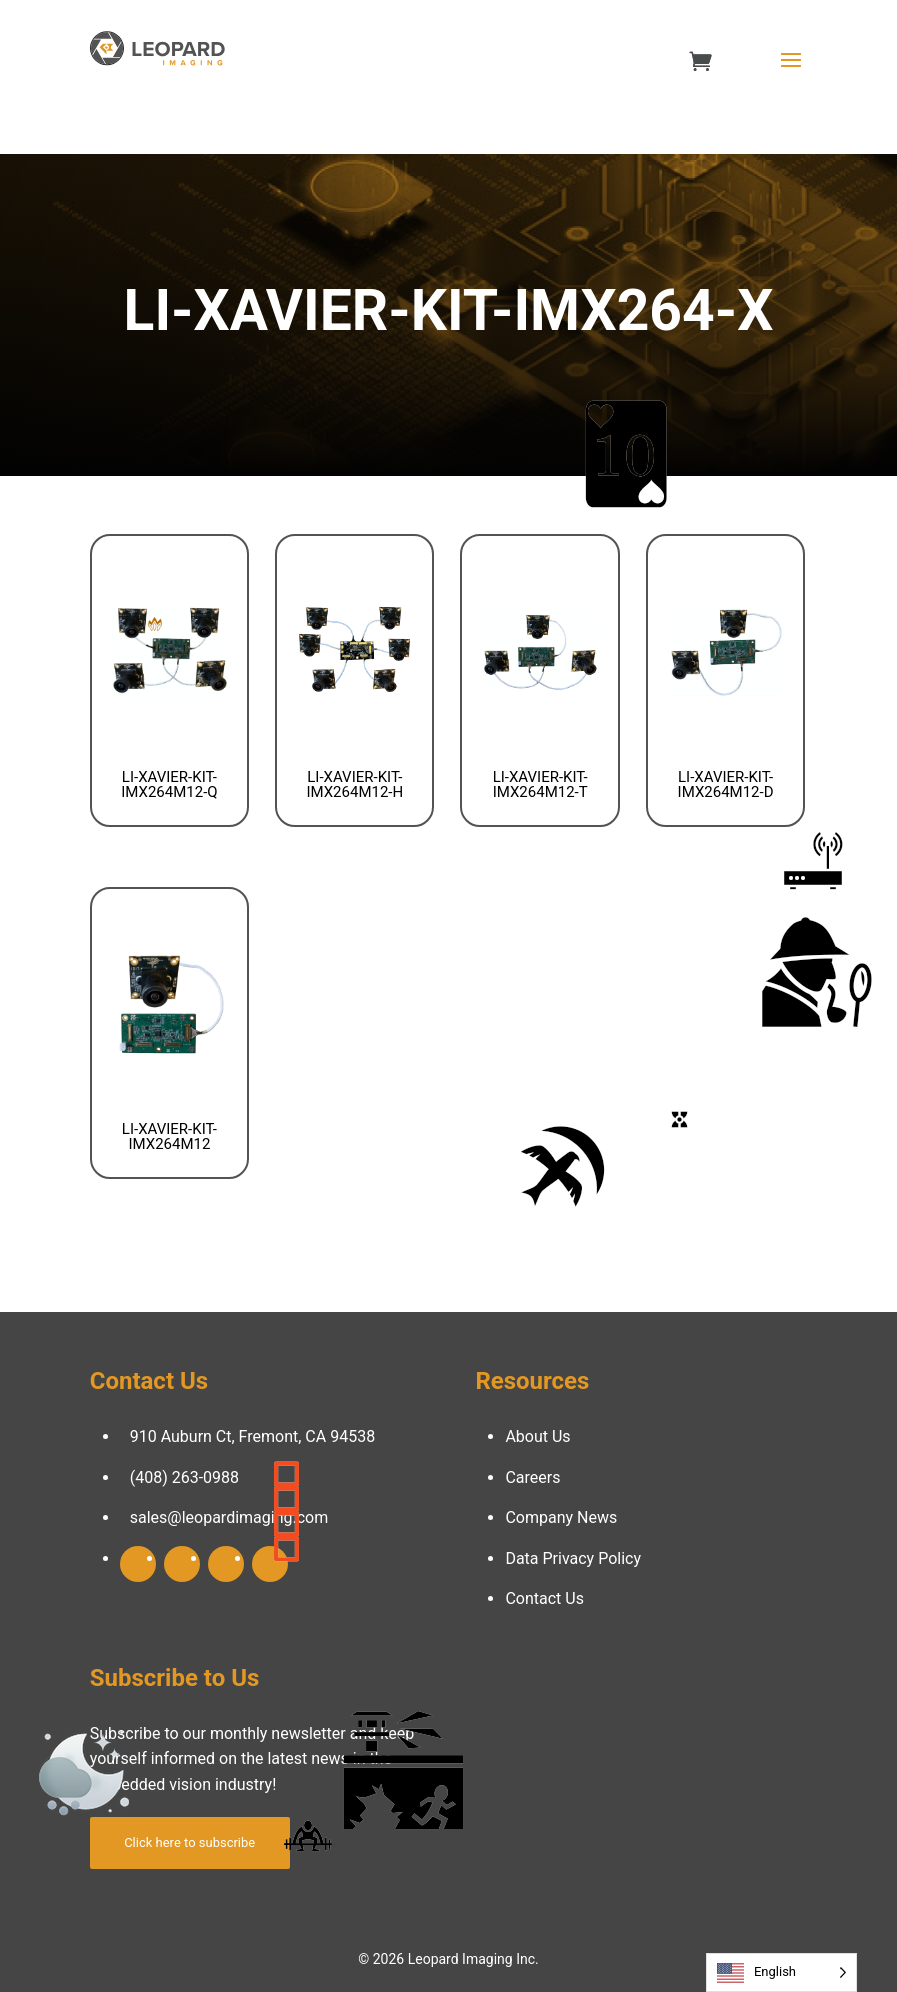  Describe the element at coordinates (562, 1166) in the screenshot. I see `falcon moon game icon or badge` at that location.